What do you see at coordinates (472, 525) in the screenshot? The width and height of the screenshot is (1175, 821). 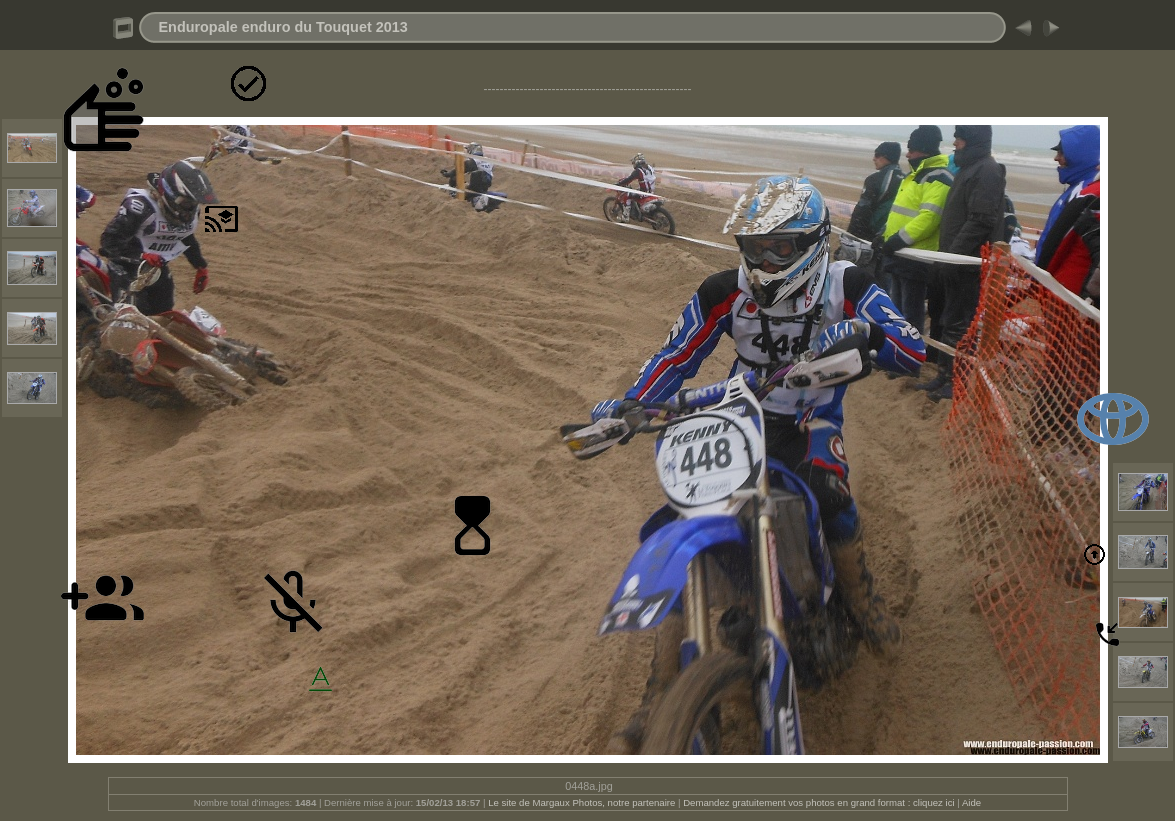 I see `indicates loading or processing in progress` at bounding box center [472, 525].